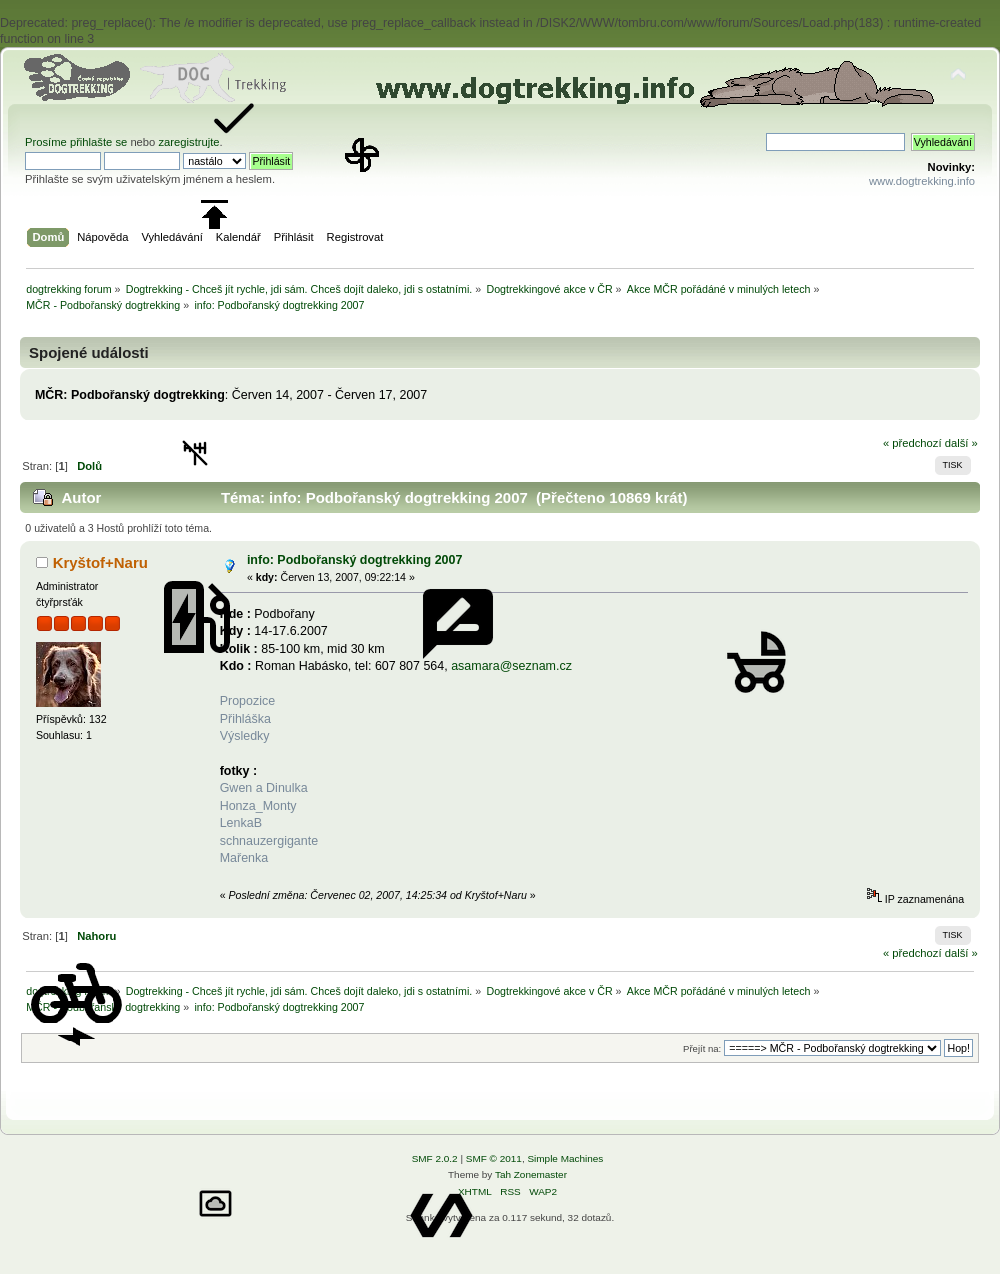 The width and height of the screenshot is (1000, 1274). What do you see at coordinates (233, 117) in the screenshot?
I see `confirm or submit an action` at bounding box center [233, 117].